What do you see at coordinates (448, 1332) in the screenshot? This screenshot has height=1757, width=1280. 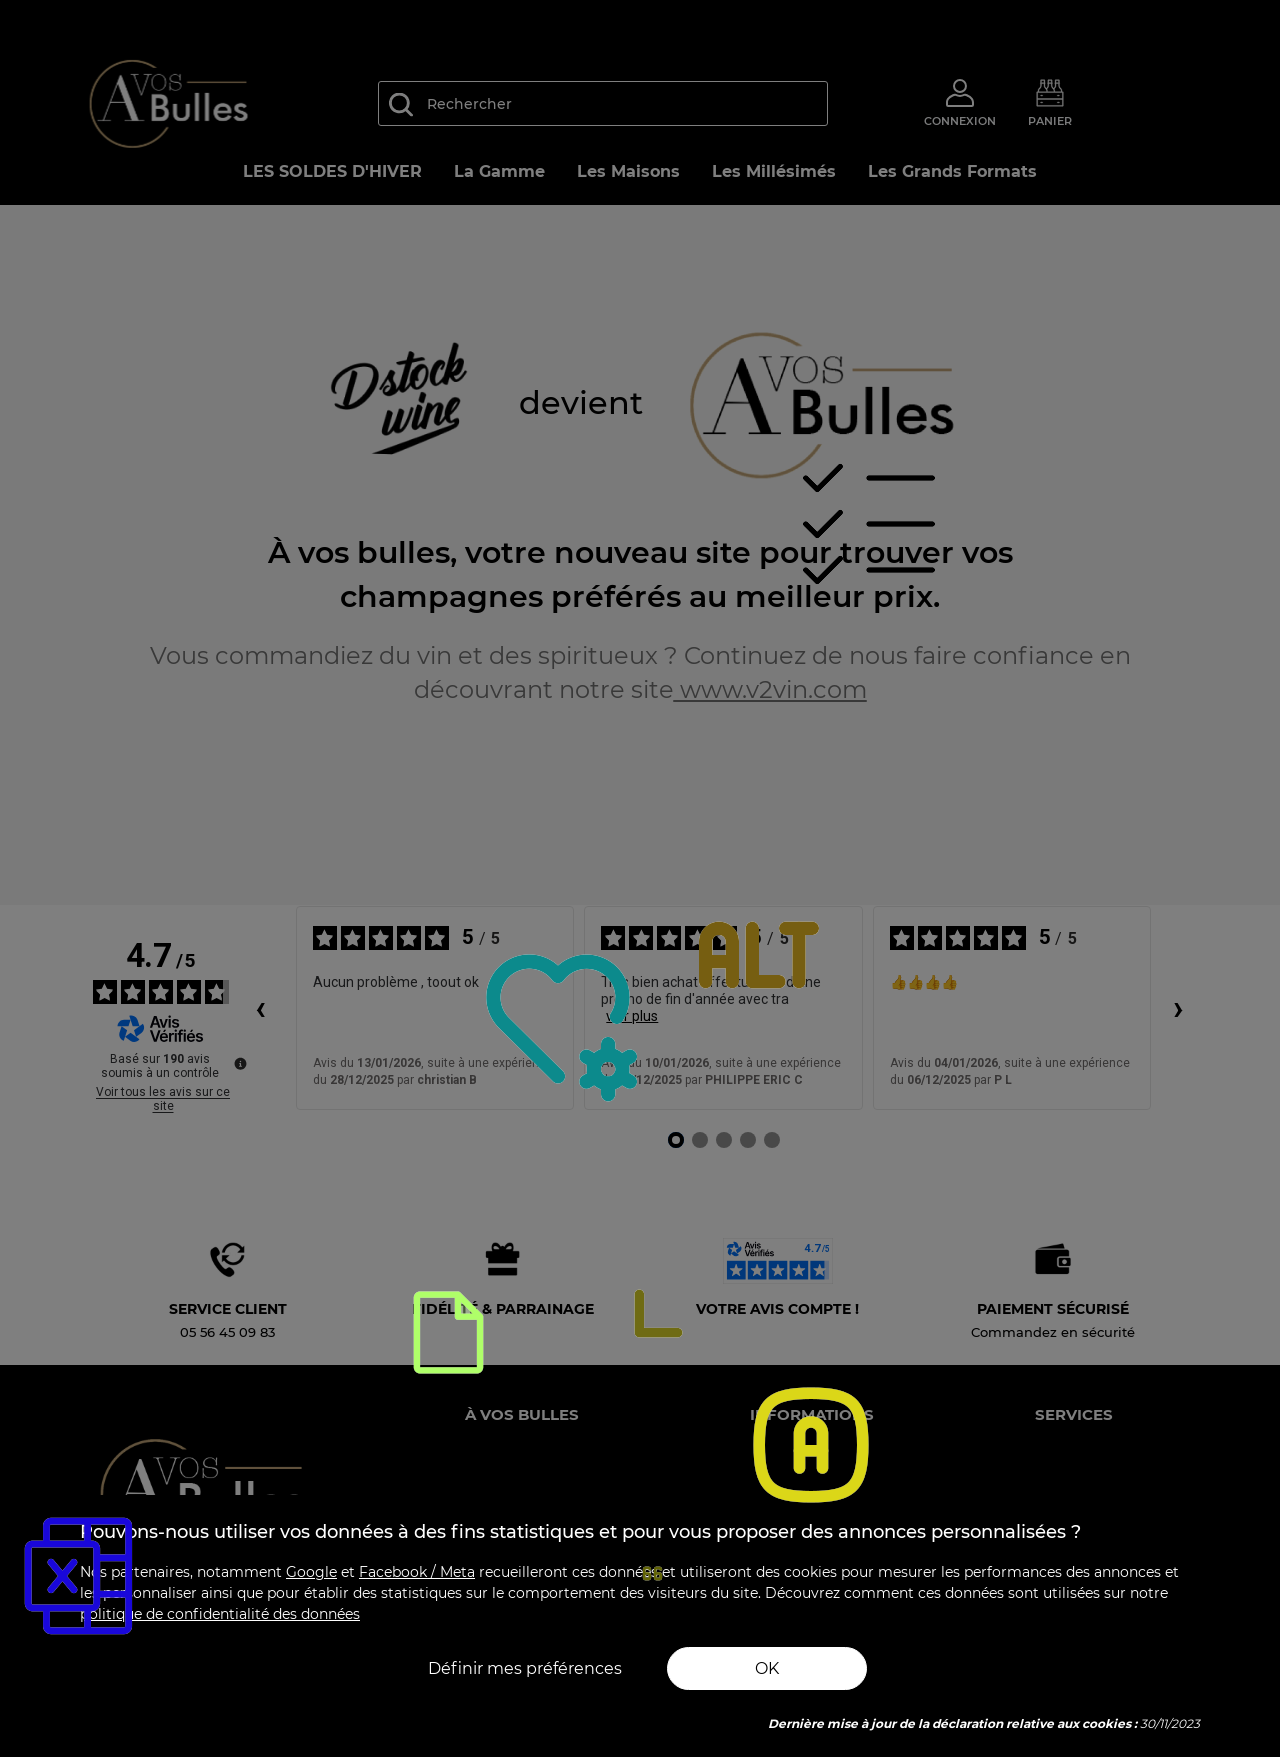 I see `view or open a document` at bounding box center [448, 1332].